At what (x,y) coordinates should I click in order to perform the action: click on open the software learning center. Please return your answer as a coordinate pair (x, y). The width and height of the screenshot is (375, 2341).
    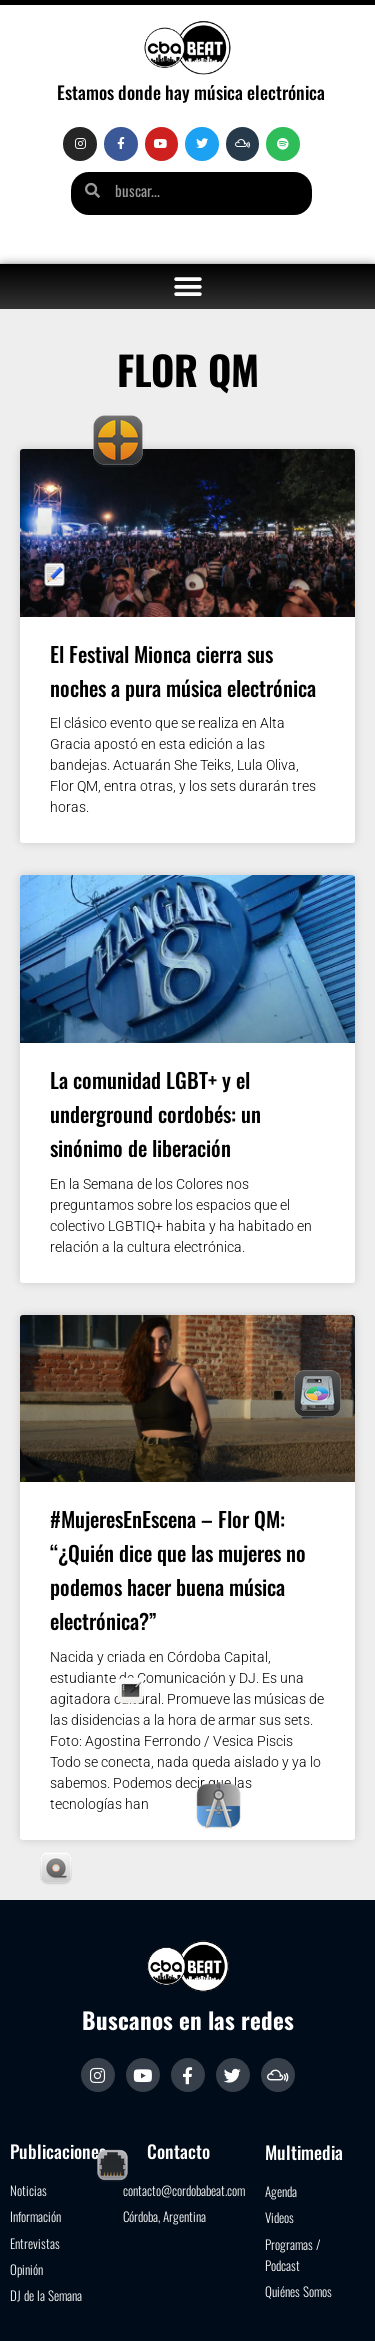
    Looking at the image, I should click on (54, 574).